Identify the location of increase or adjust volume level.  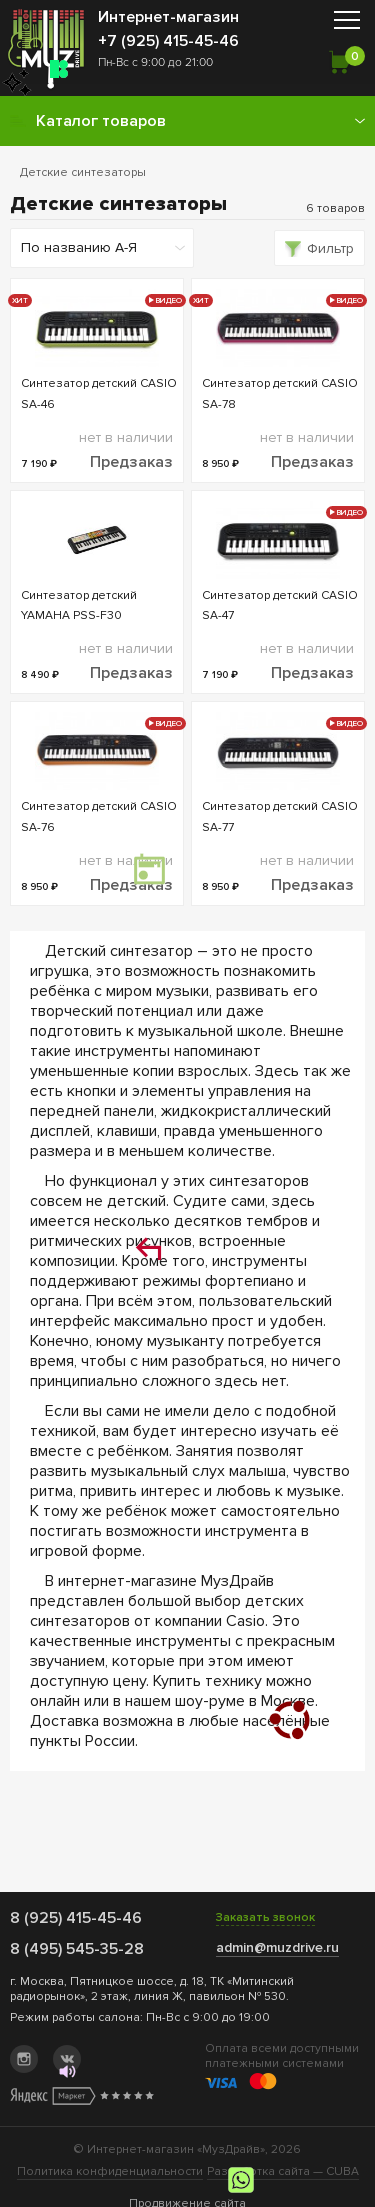
(67, 2071).